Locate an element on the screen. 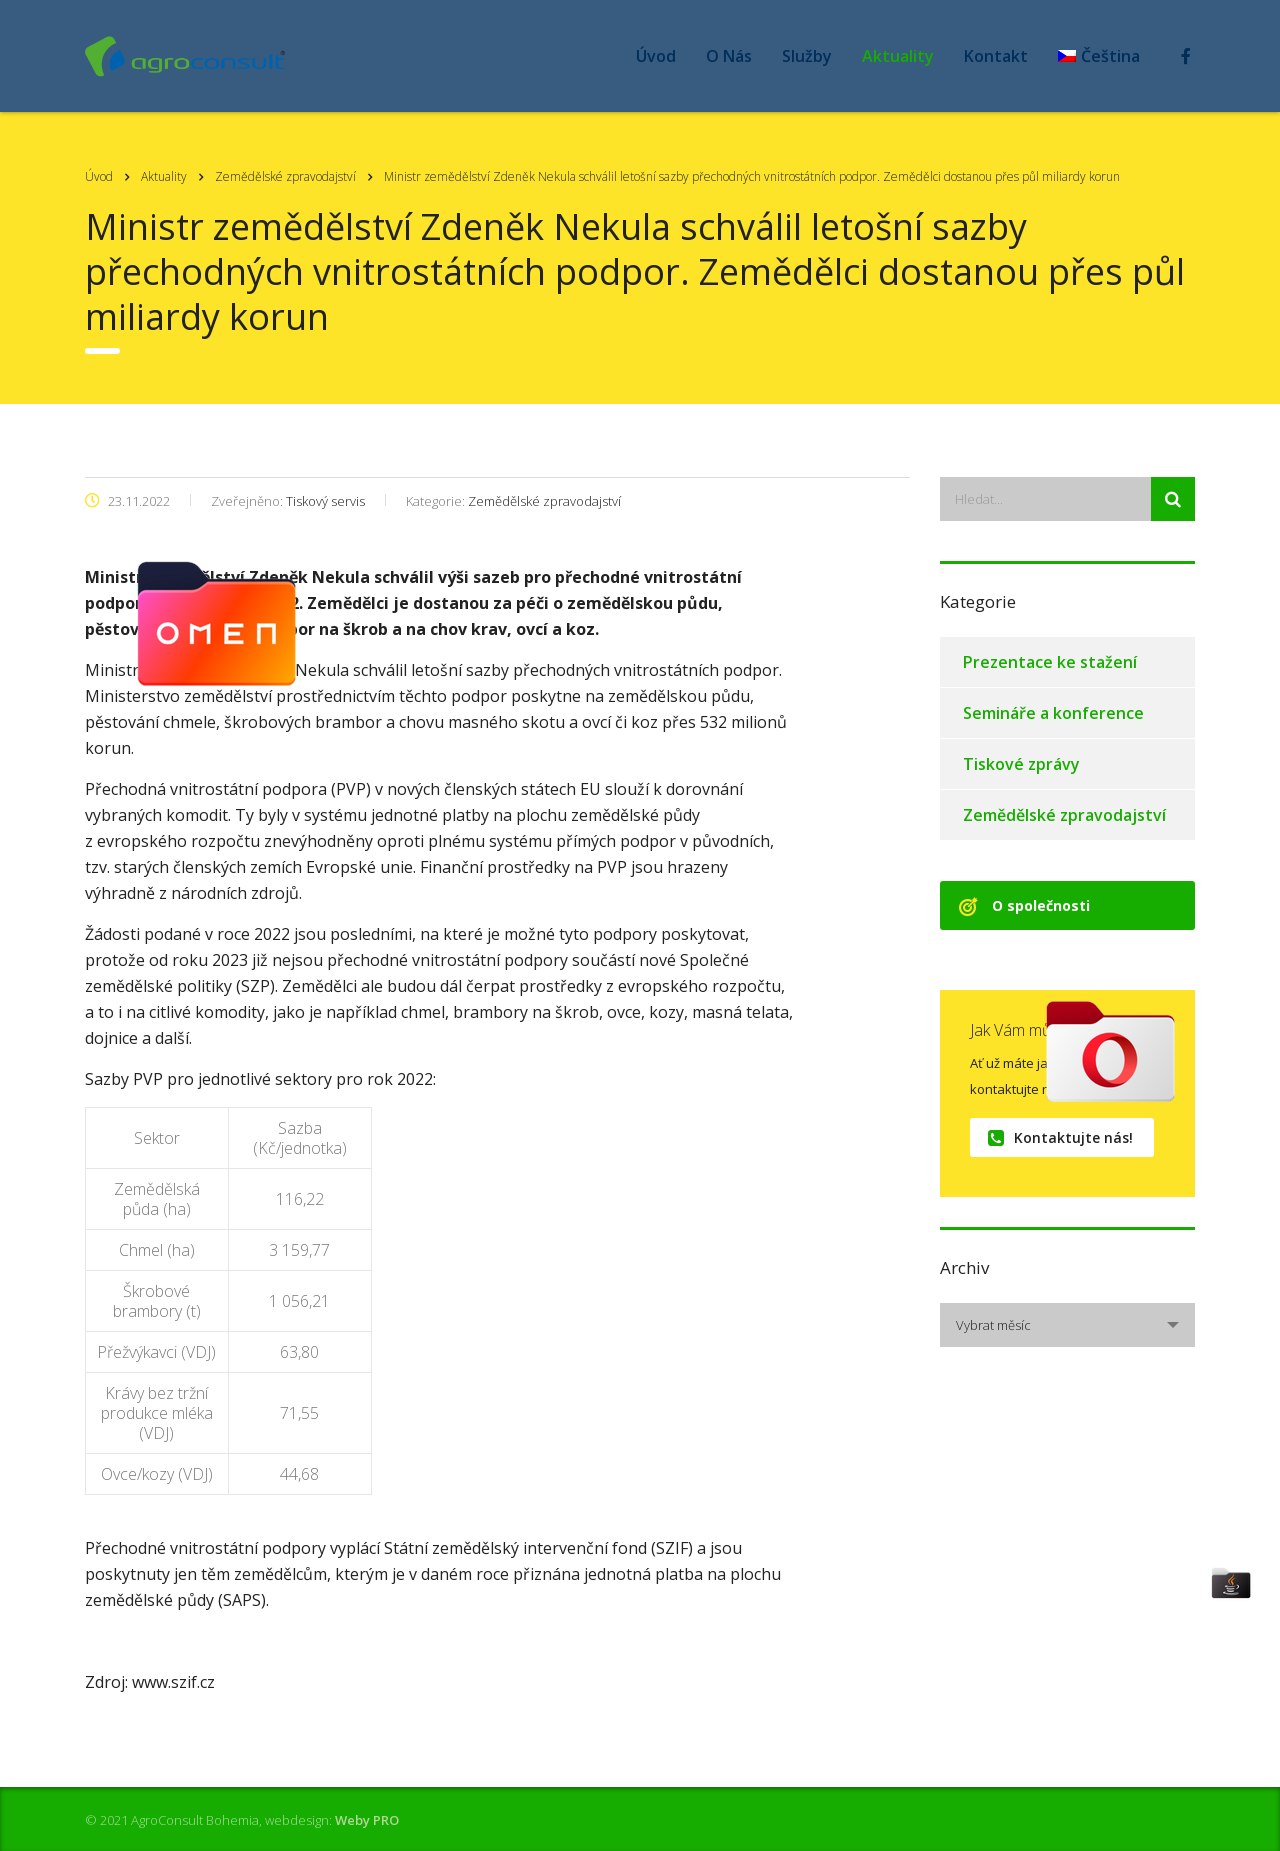 The image size is (1280, 1851). open folder containing java project files is located at coordinates (1231, 1584).